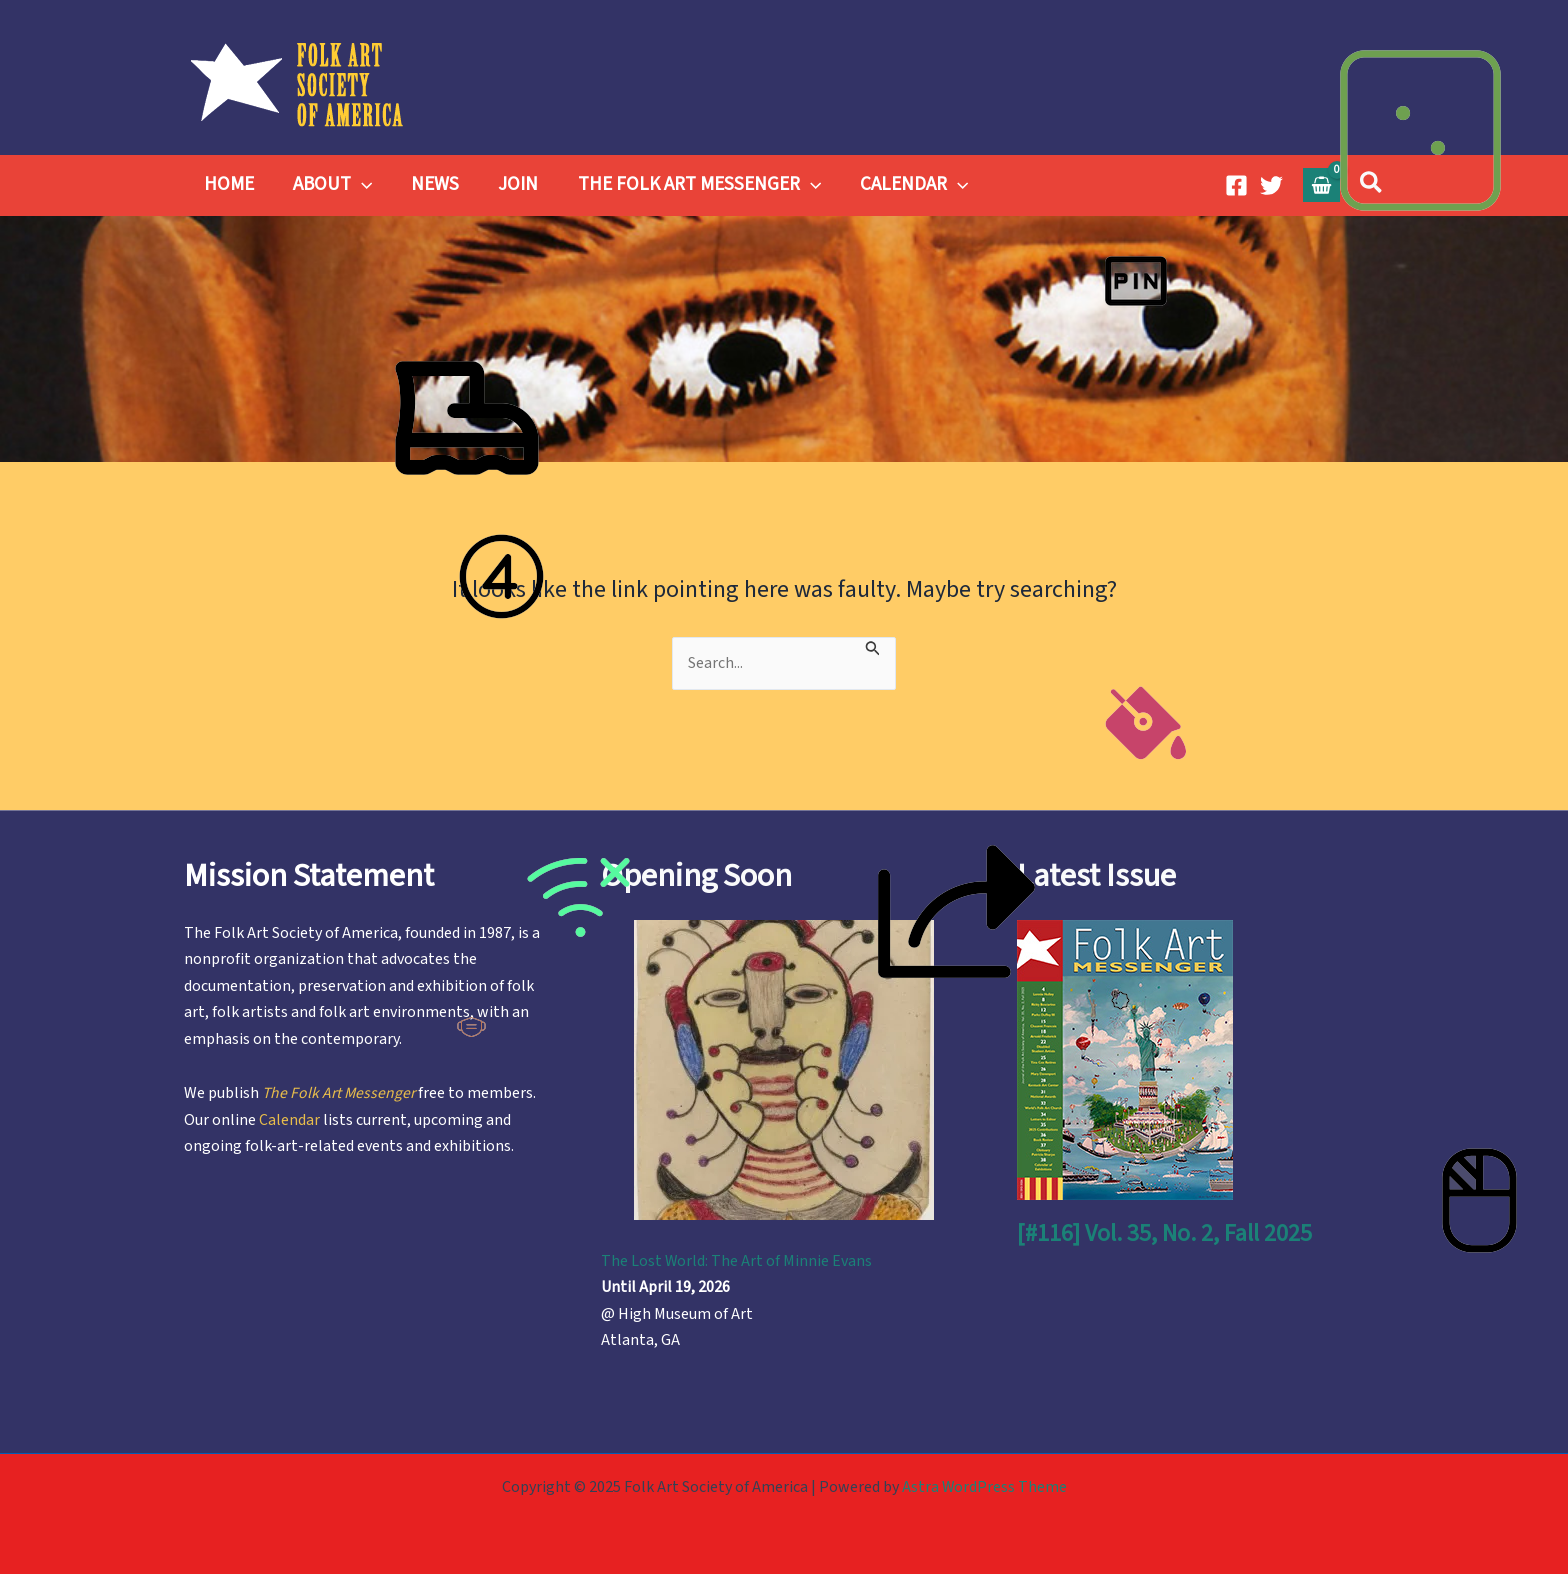  What do you see at coordinates (956, 905) in the screenshot?
I see `share this content` at bounding box center [956, 905].